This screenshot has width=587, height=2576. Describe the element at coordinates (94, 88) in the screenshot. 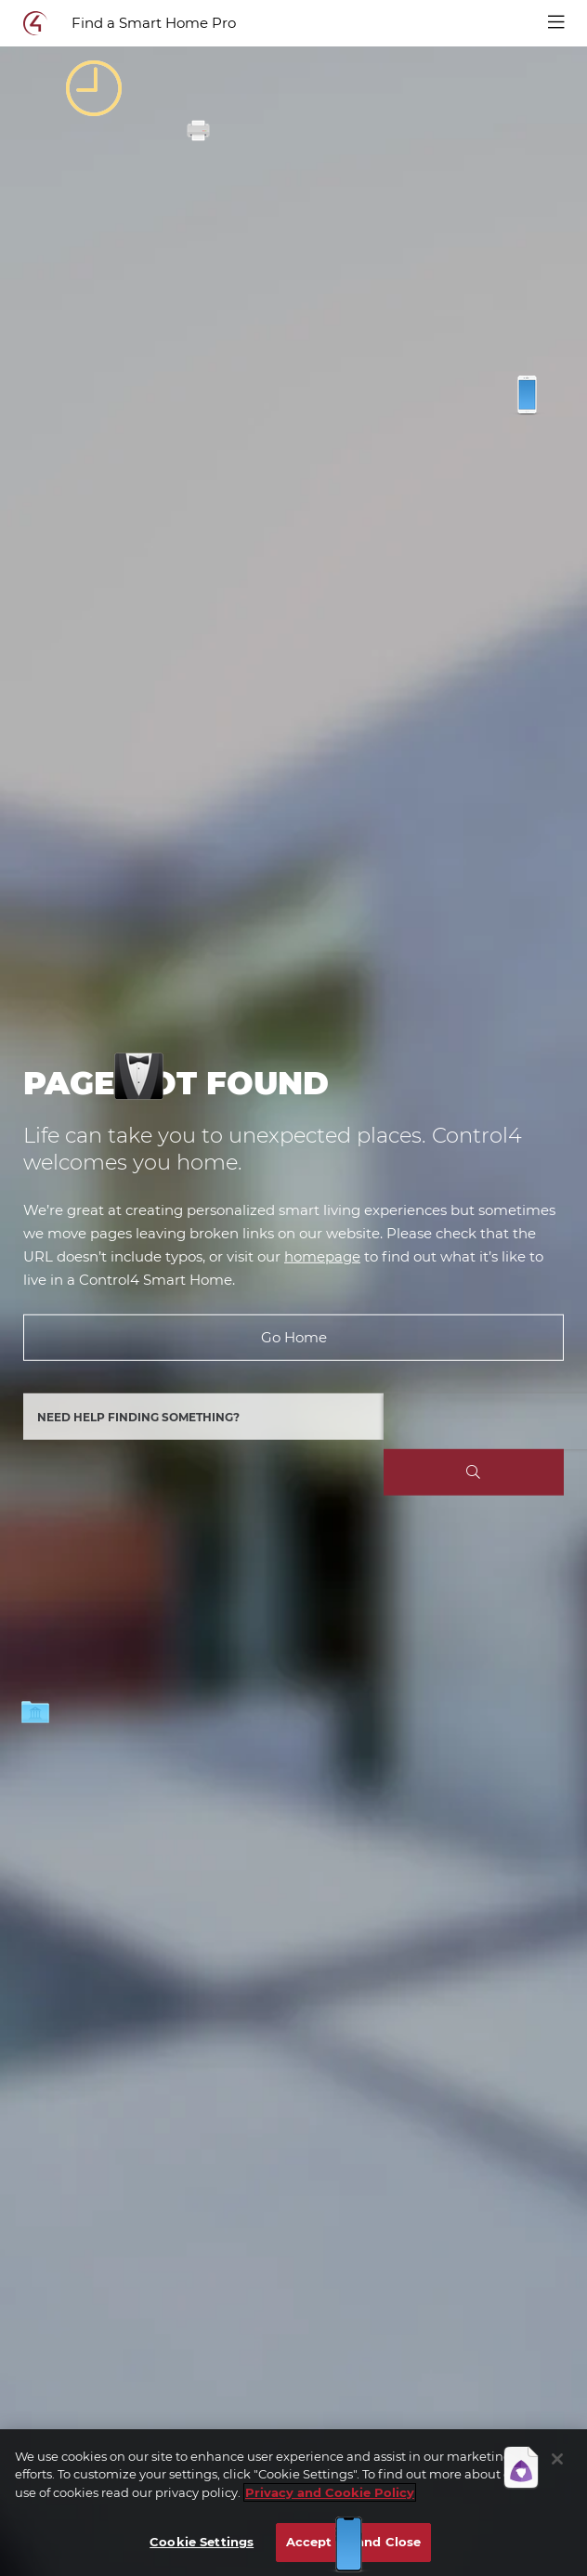

I see `view recently used emojis` at that location.